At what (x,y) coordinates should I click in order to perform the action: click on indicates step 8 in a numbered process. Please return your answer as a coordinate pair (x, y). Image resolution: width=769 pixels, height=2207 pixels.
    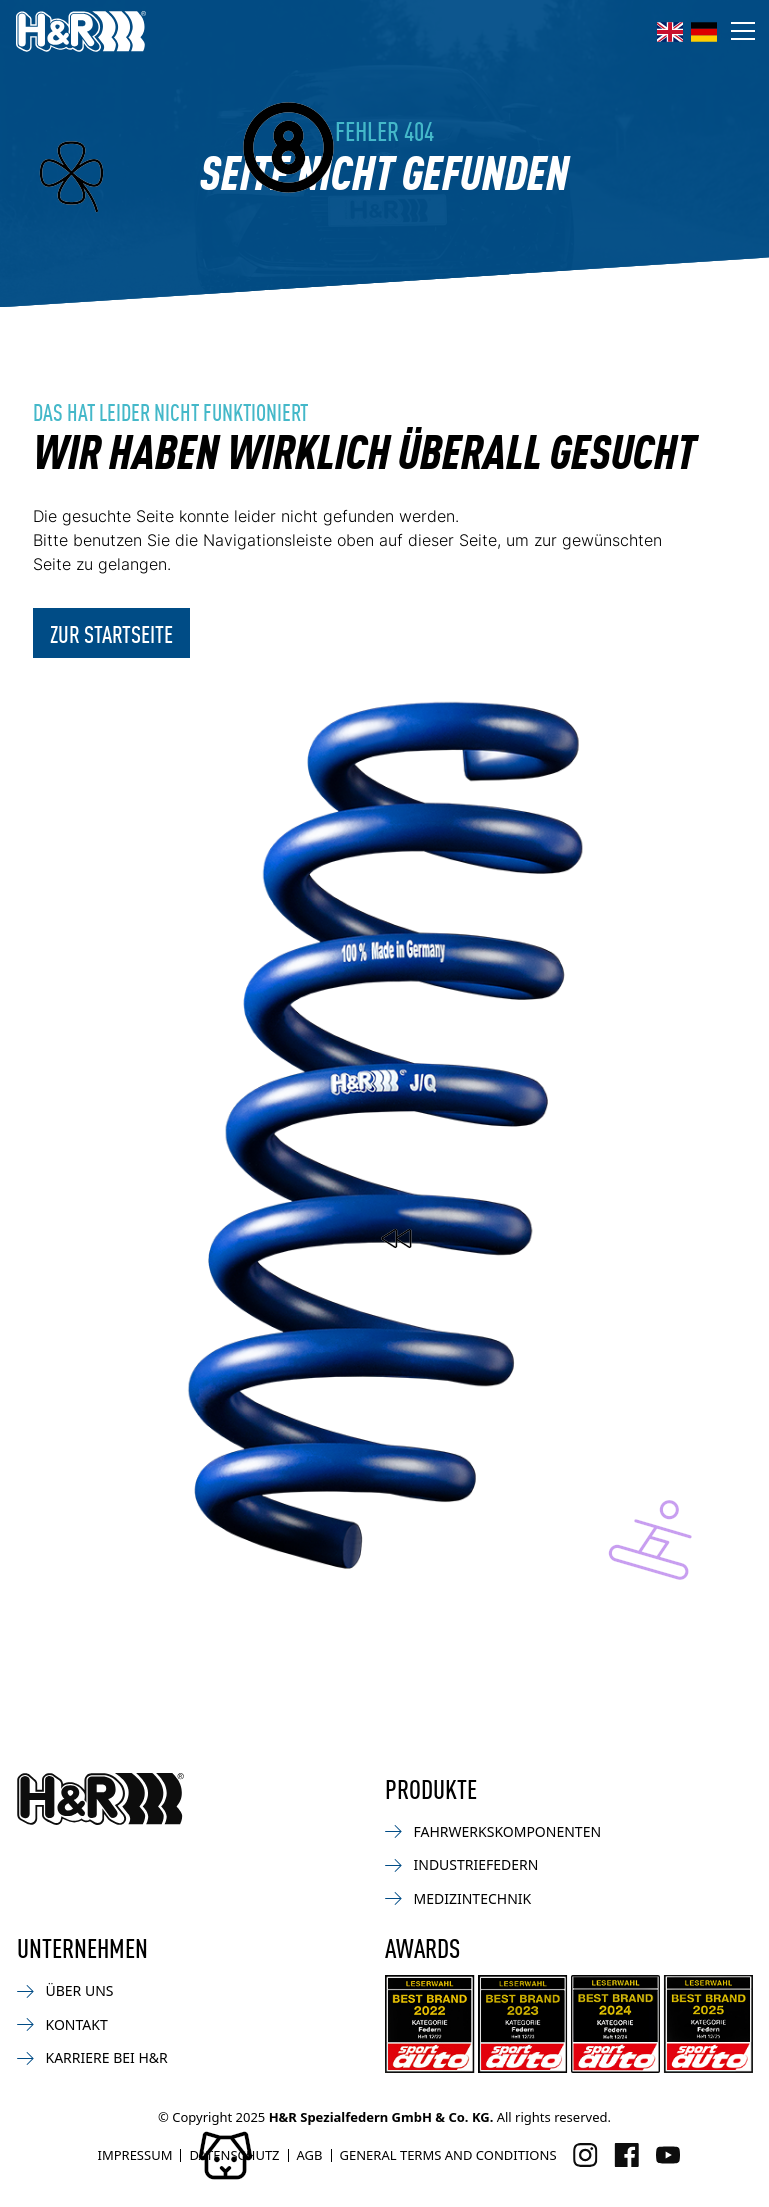
    Looking at the image, I should click on (288, 147).